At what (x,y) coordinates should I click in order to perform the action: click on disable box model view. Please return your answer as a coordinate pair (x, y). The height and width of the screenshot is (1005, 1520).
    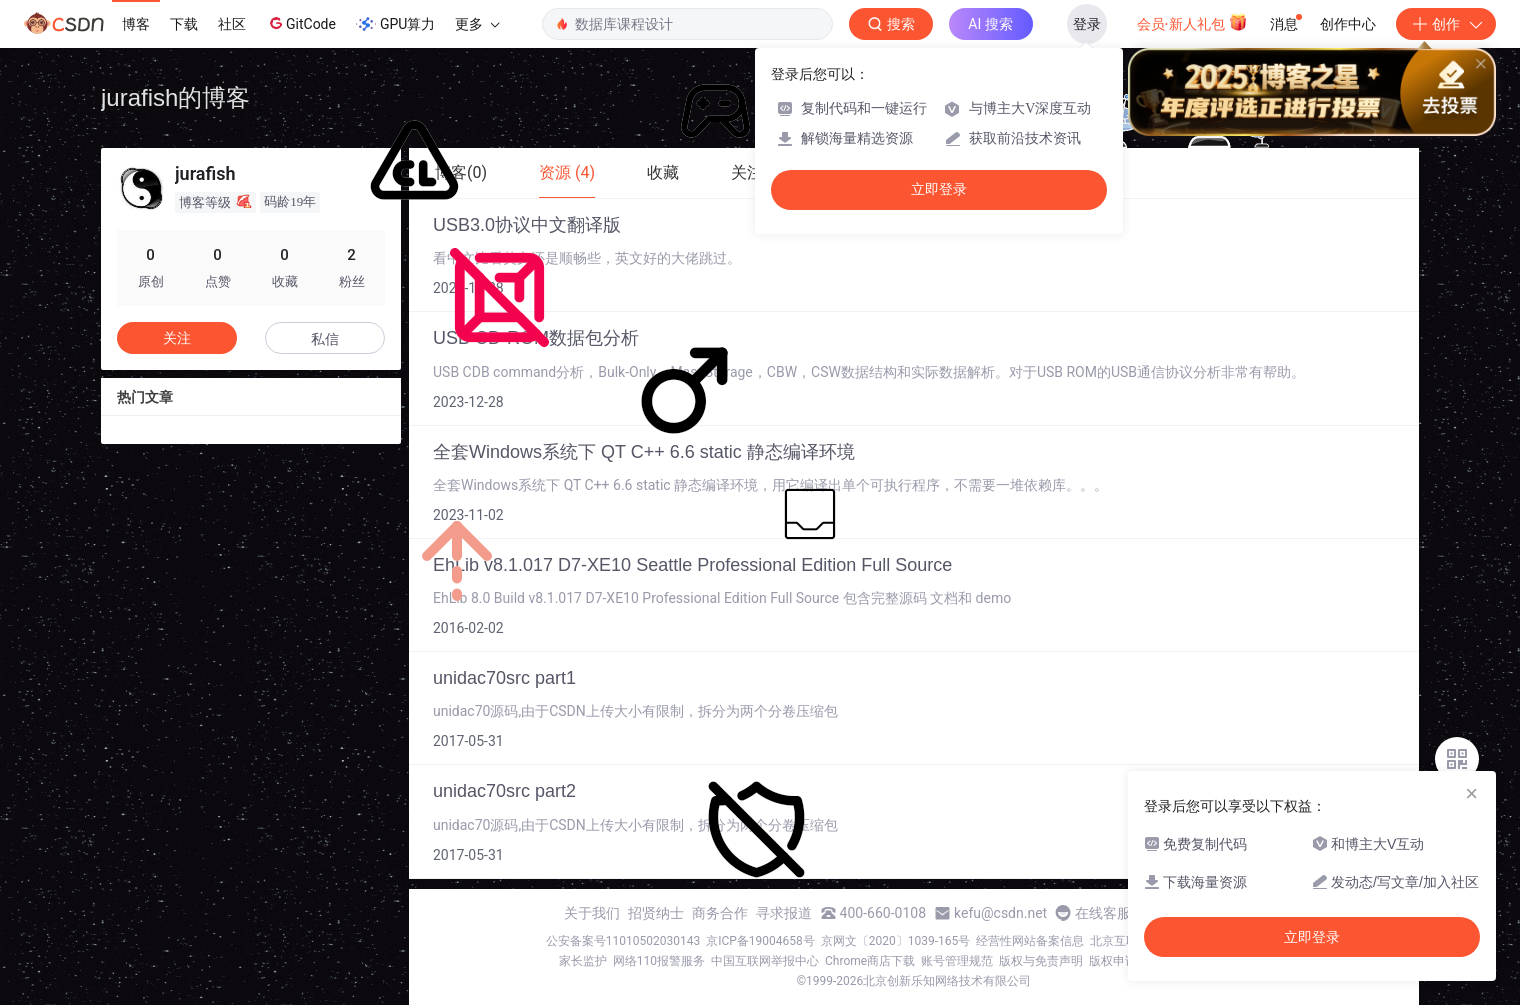
    Looking at the image, I should click on (499, 297).